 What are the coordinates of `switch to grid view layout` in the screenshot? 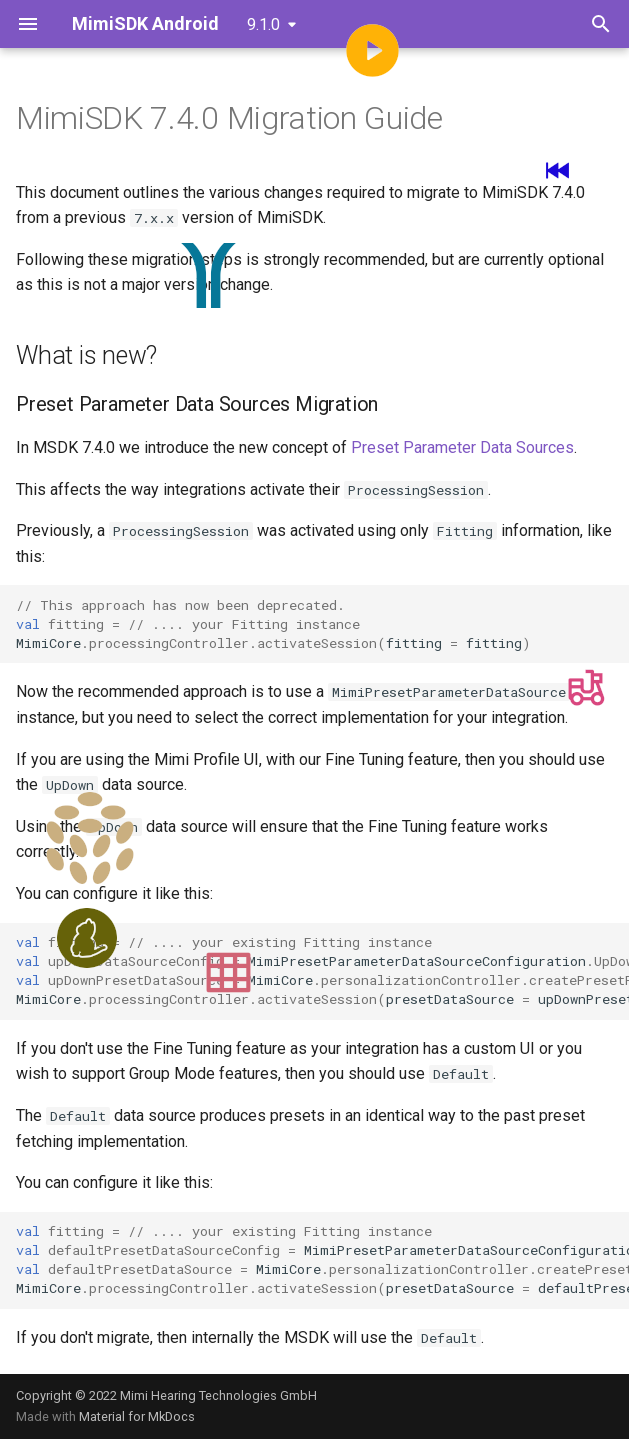 It's located at (228, 972).